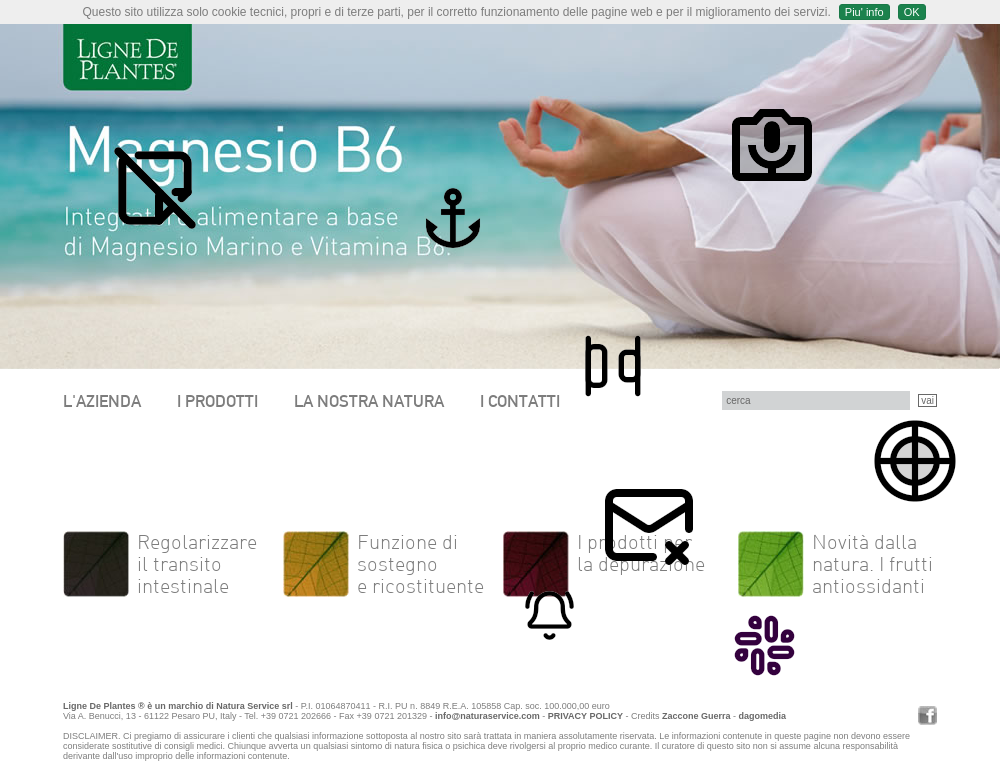 The width and height of the screenshot is (1000, 771). What do you see at coordinates (155, 188) in the screenshot?
I see `notes feature is disabled or unavailable` at bounding box center [155, 188].